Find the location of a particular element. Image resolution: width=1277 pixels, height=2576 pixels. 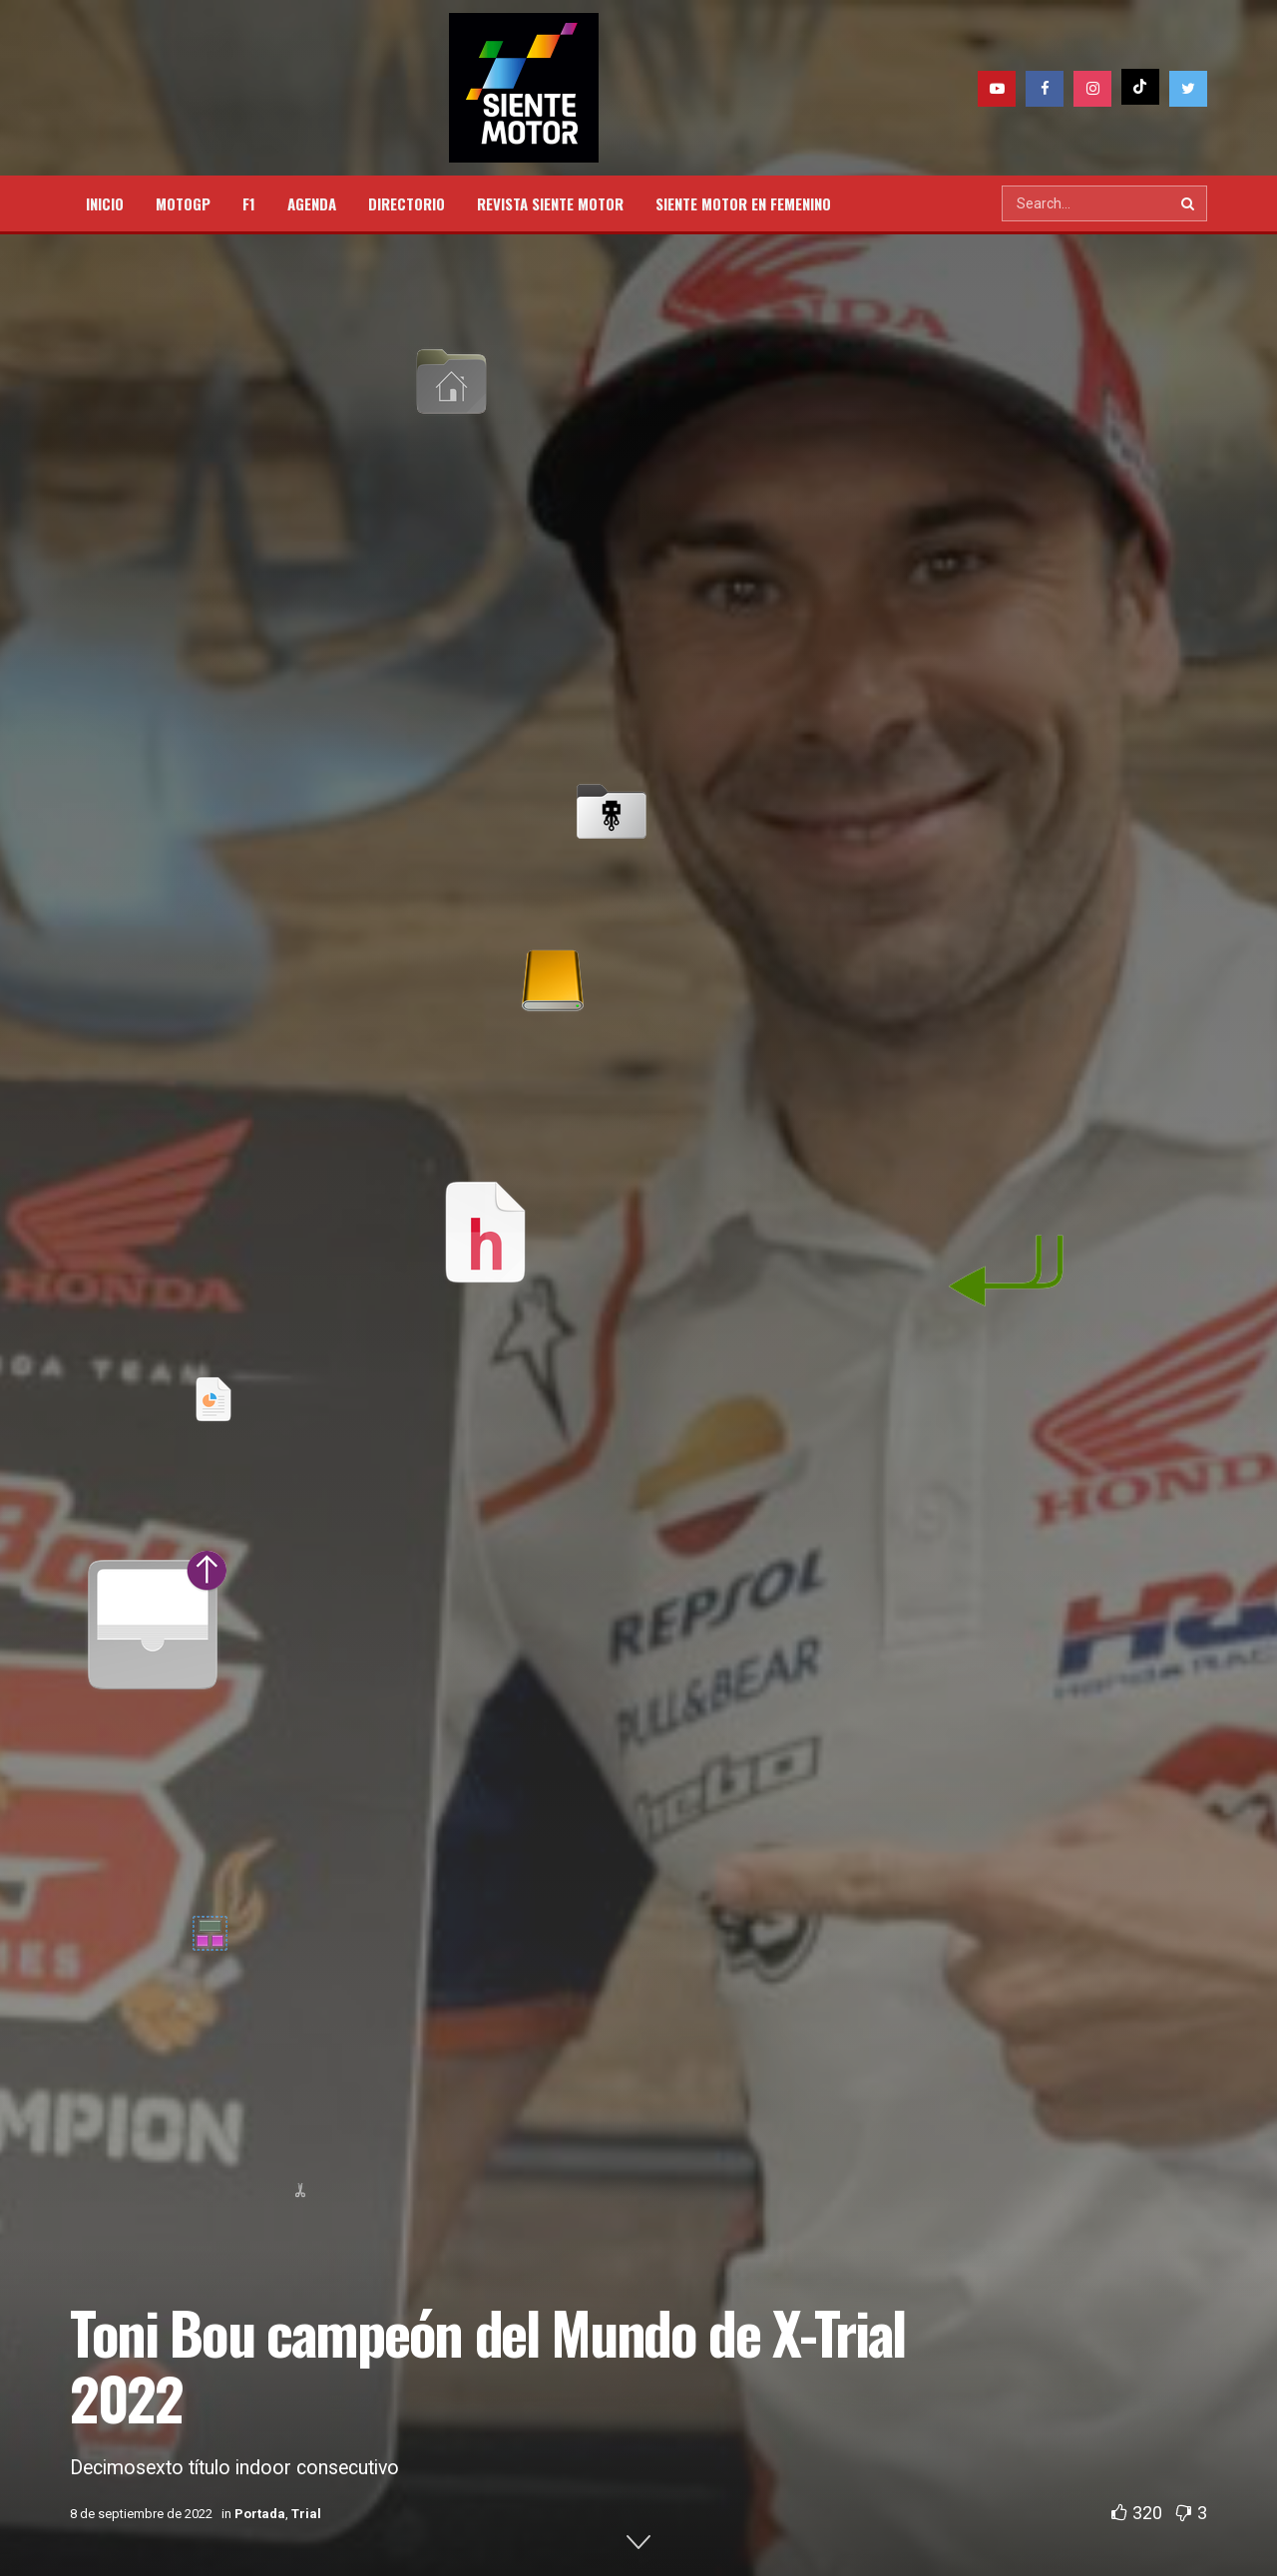

access your home folder is located at coordinates (451, 381).